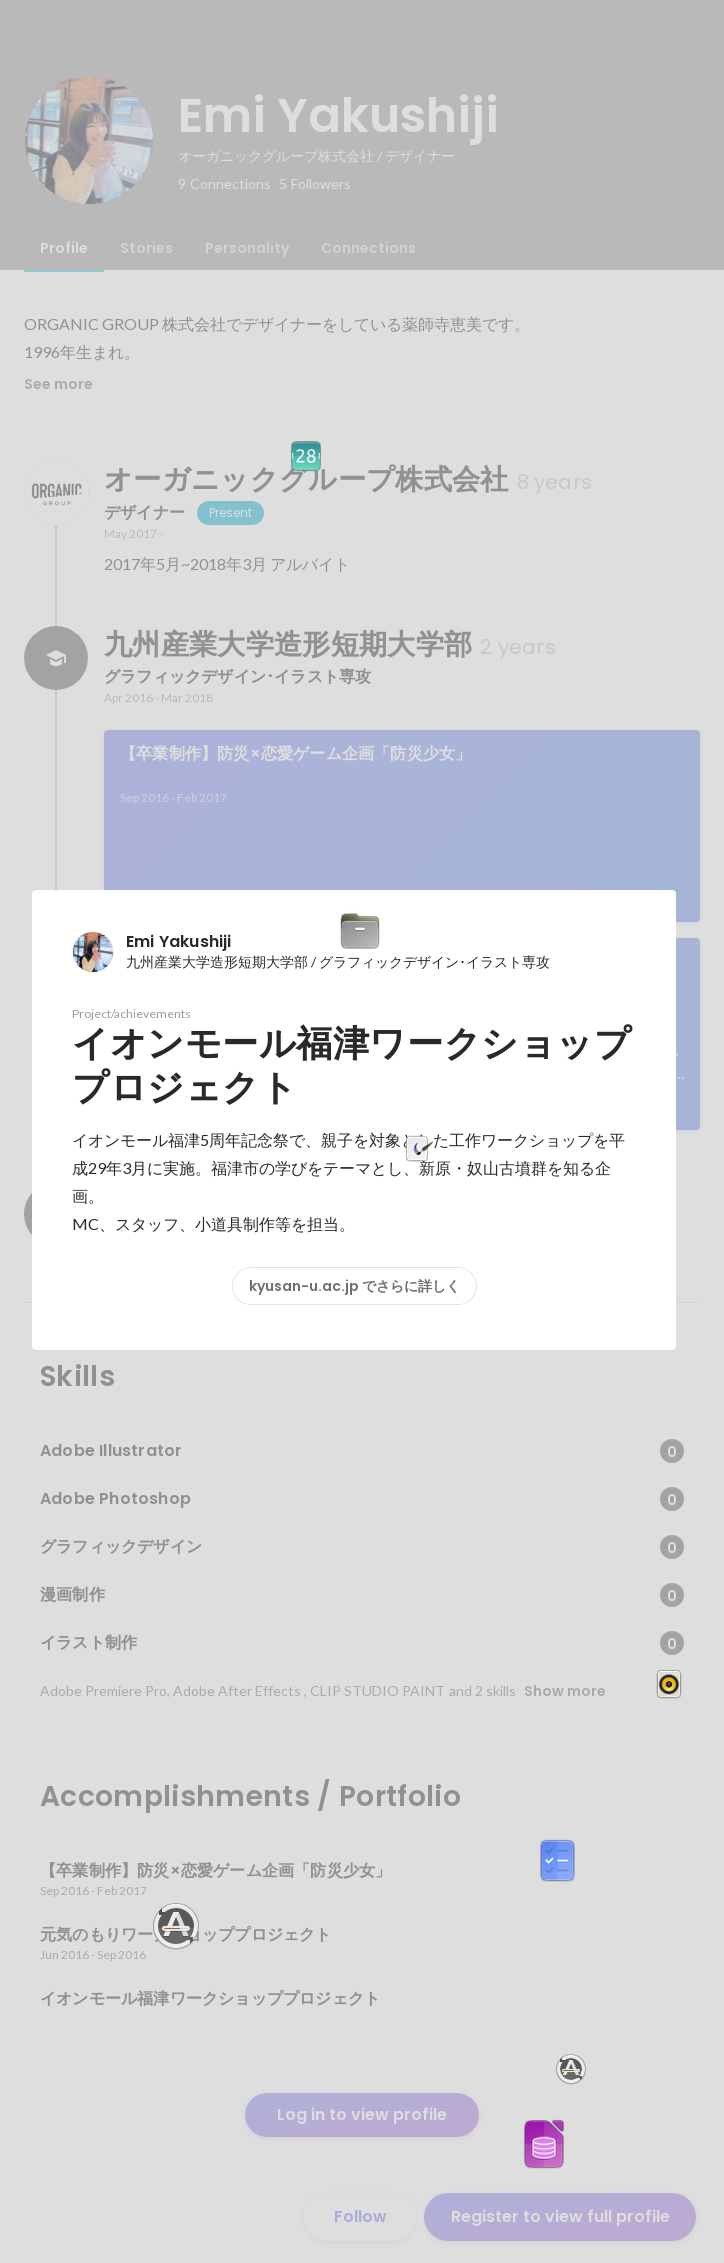 Image resolution: width=724 pixels, height=2263 pixels. What do you see at coordinates (360, 931) in the screenshot?
I see `open the file manager` at bounding box center [360, 931].